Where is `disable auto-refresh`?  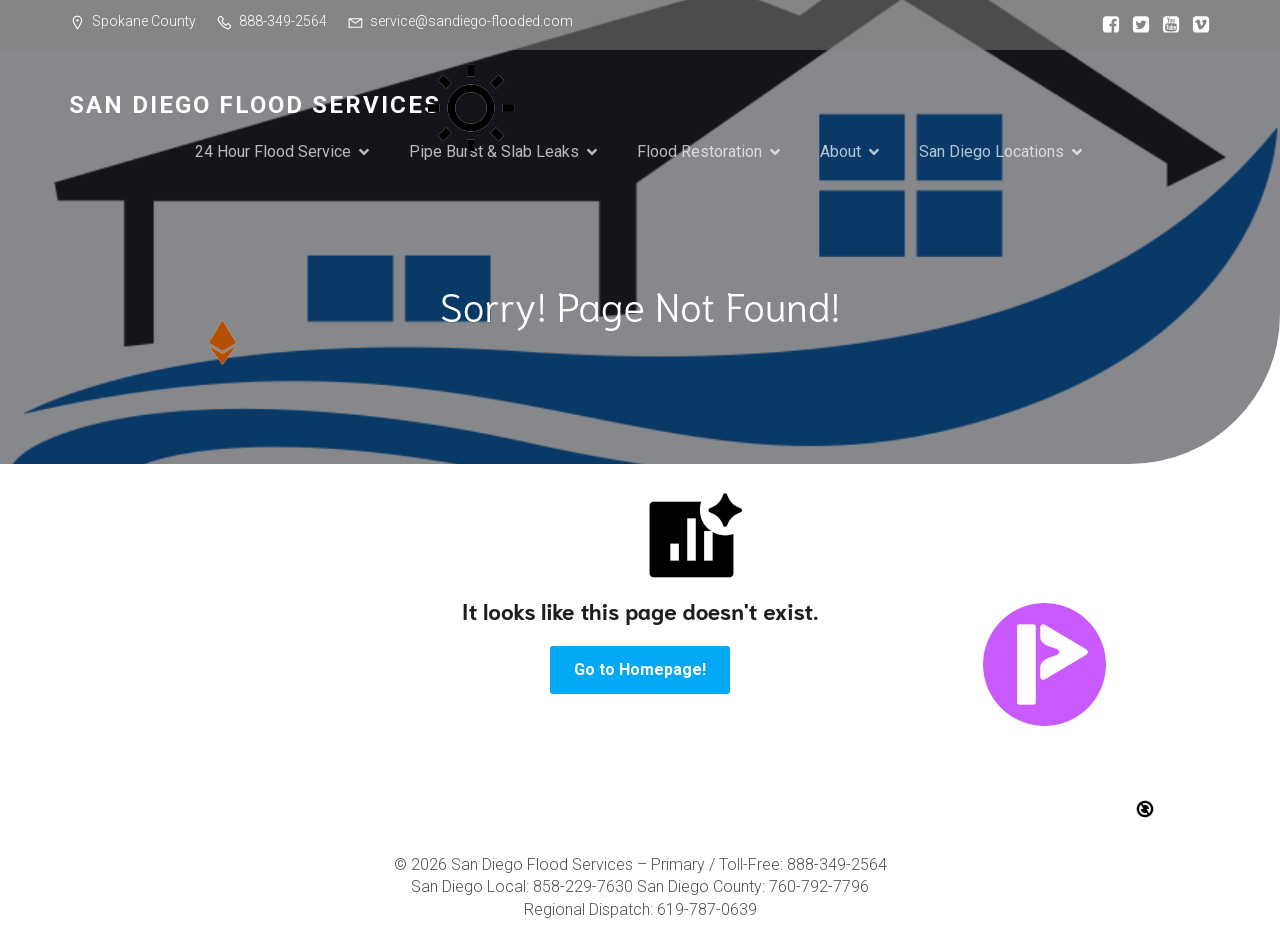 disable auto-refresh is located at coordinates (1145, 809).